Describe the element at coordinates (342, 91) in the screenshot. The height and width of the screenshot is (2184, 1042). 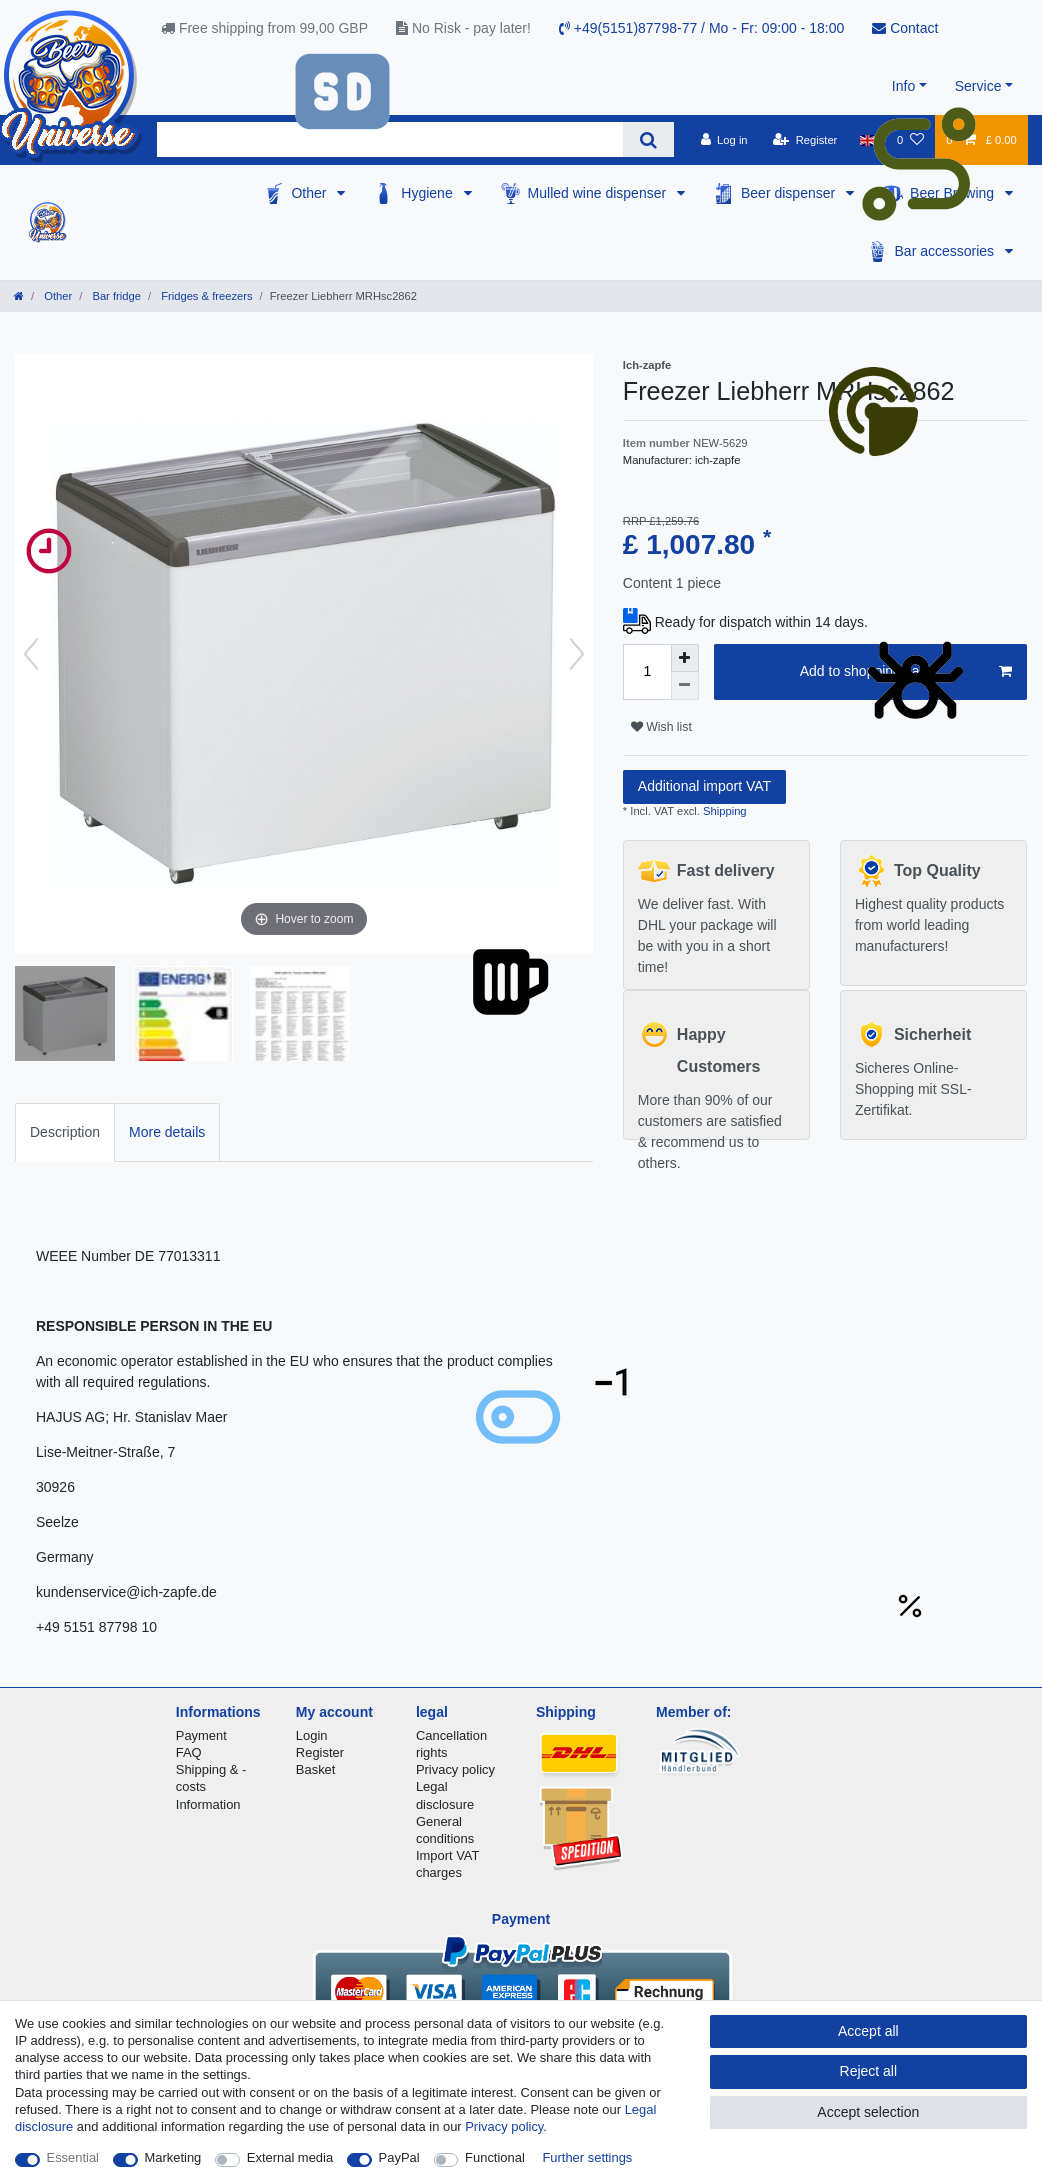
I see `indicates standard definition video quality` at that location.